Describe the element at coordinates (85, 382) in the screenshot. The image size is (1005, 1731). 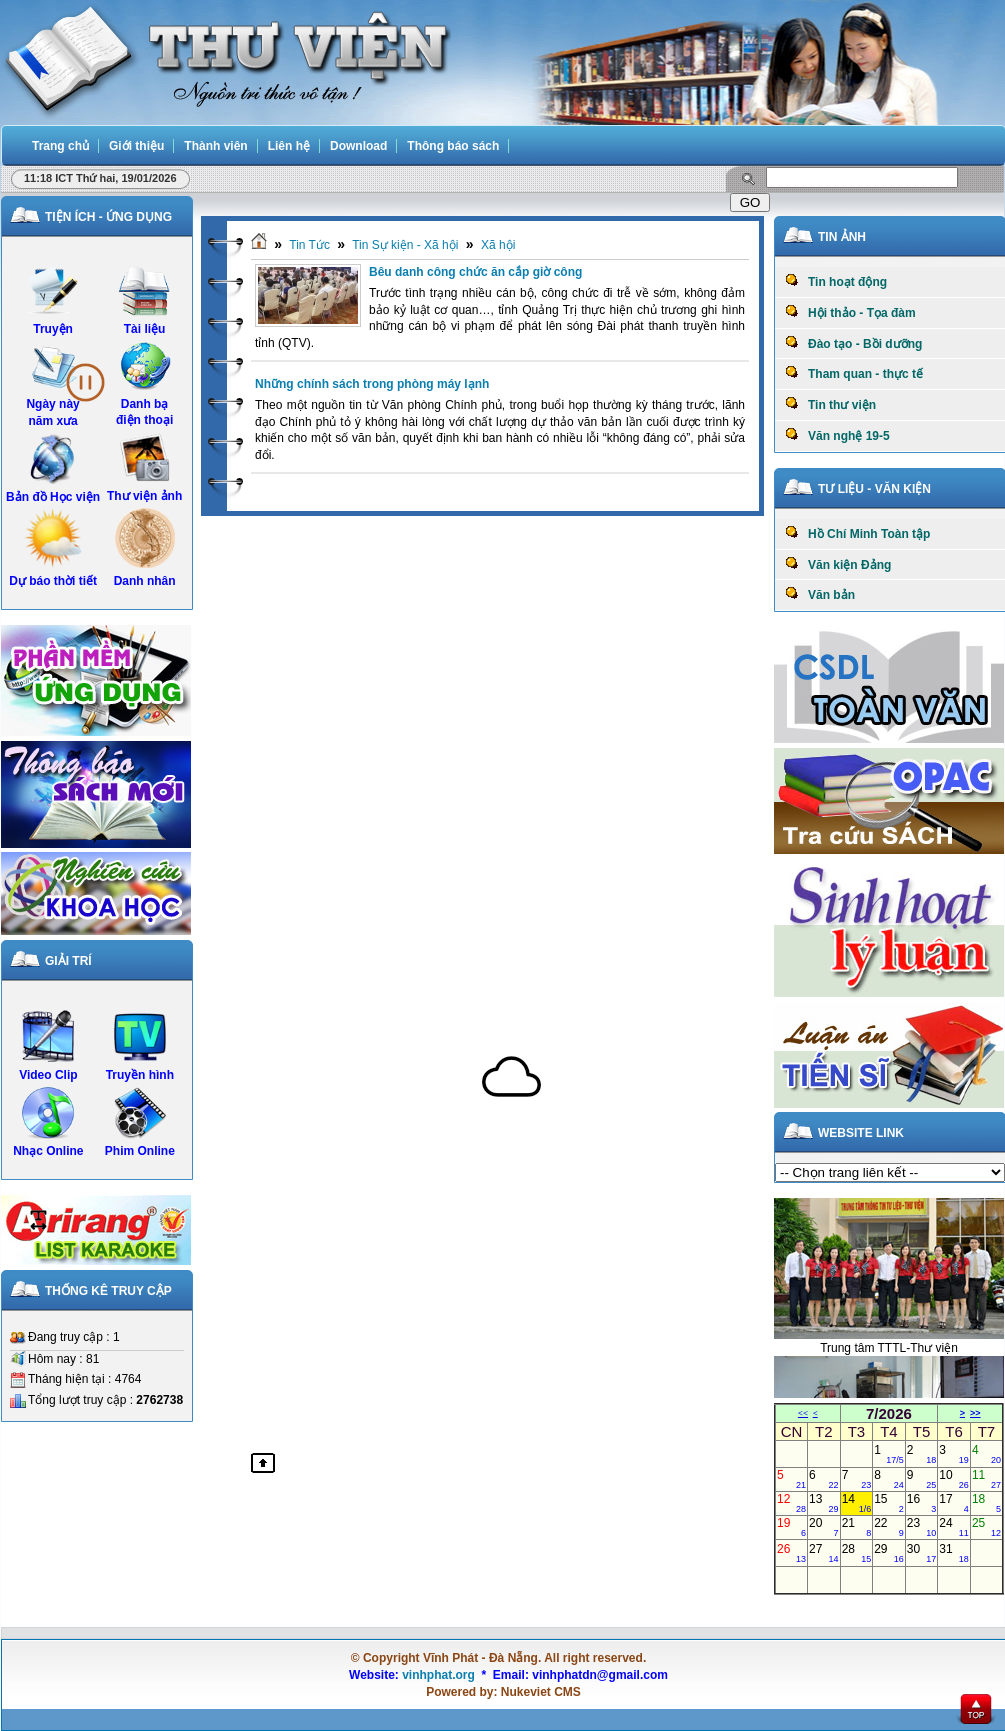
I see `pause media playback` at that location.